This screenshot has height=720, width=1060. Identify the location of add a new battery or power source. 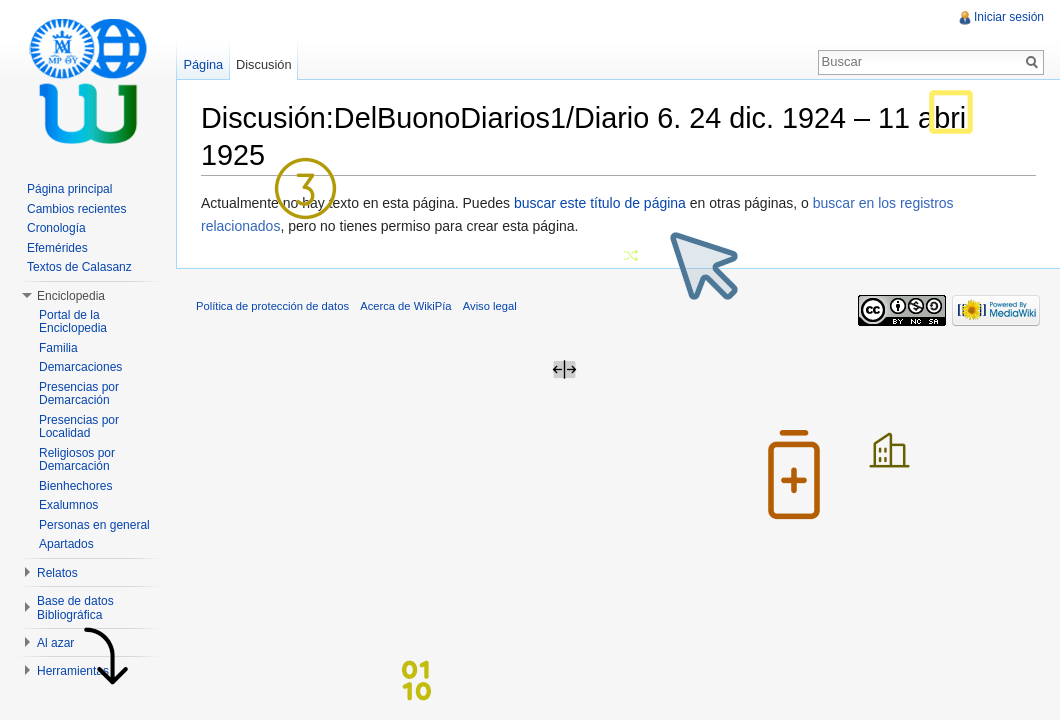
(794, 476).